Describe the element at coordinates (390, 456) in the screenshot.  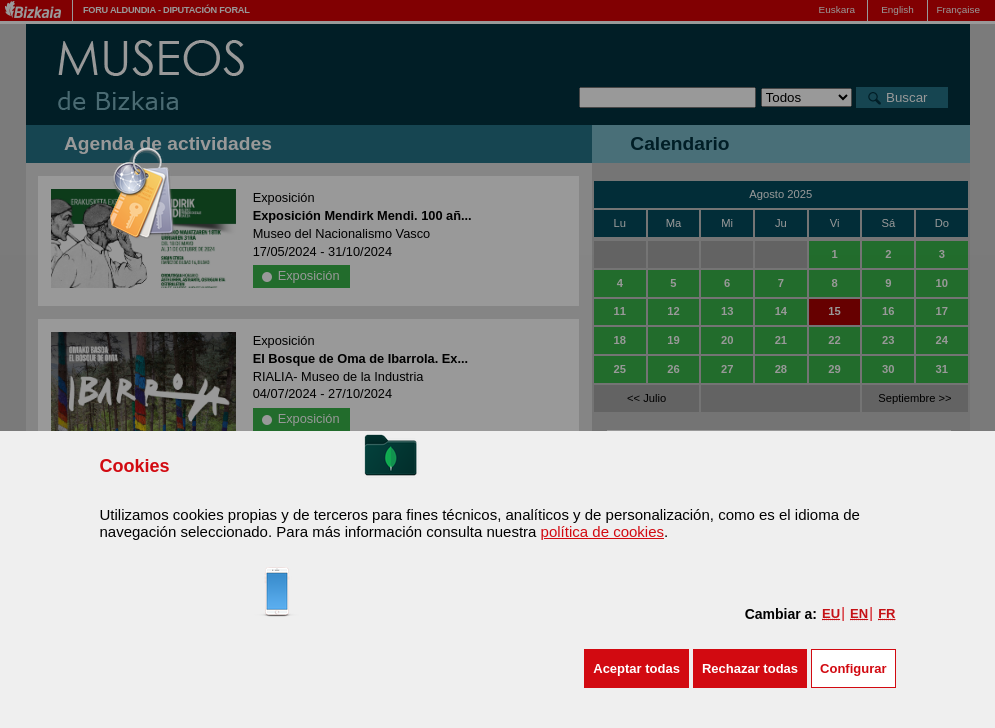
I see `open mongodb database files folder` at that location.